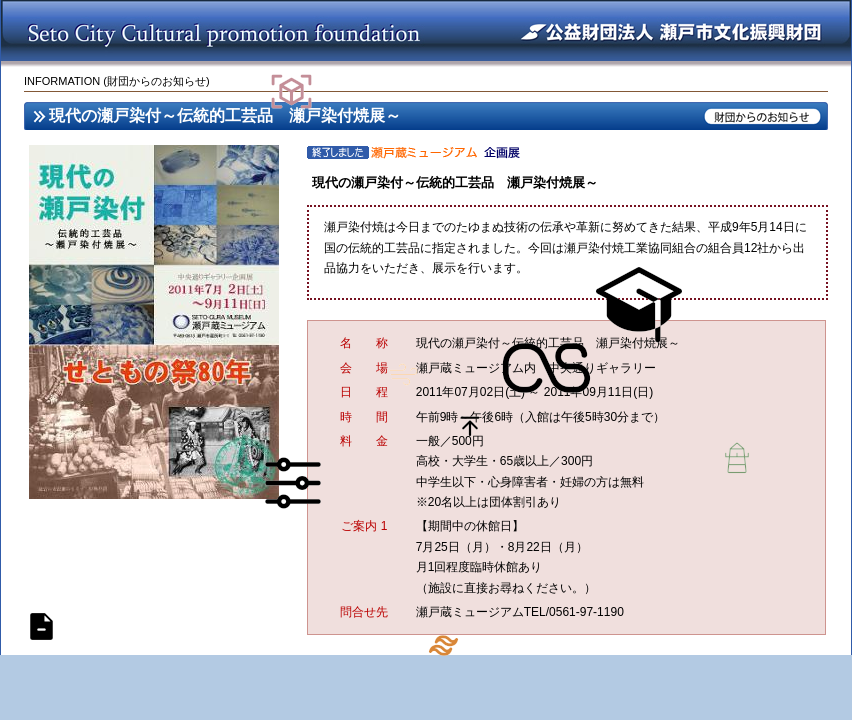 This screenshot has width=852, height=720. I want to click on access navigation or guidance features, so click(737, 459).